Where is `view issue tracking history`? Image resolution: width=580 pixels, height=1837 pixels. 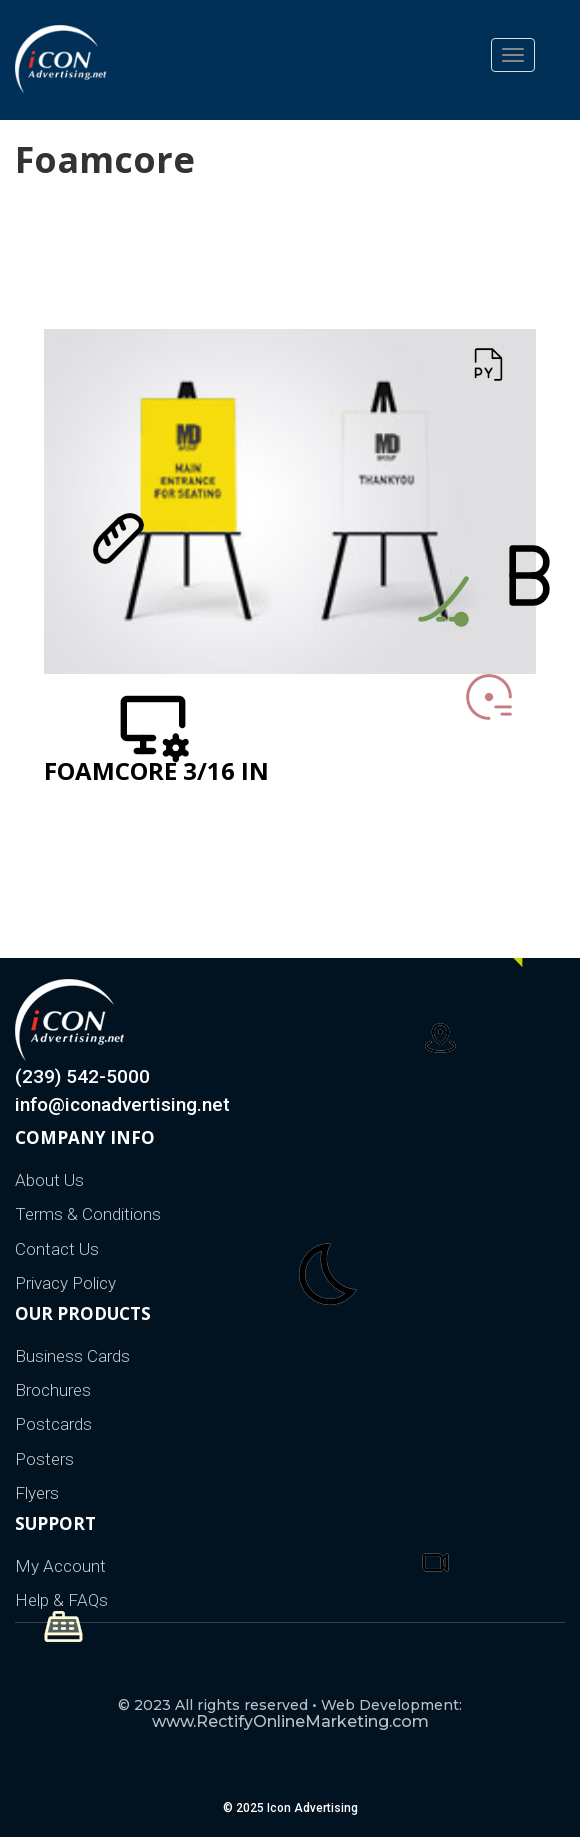 view issue tracking history is located at coordinates (489, 697).